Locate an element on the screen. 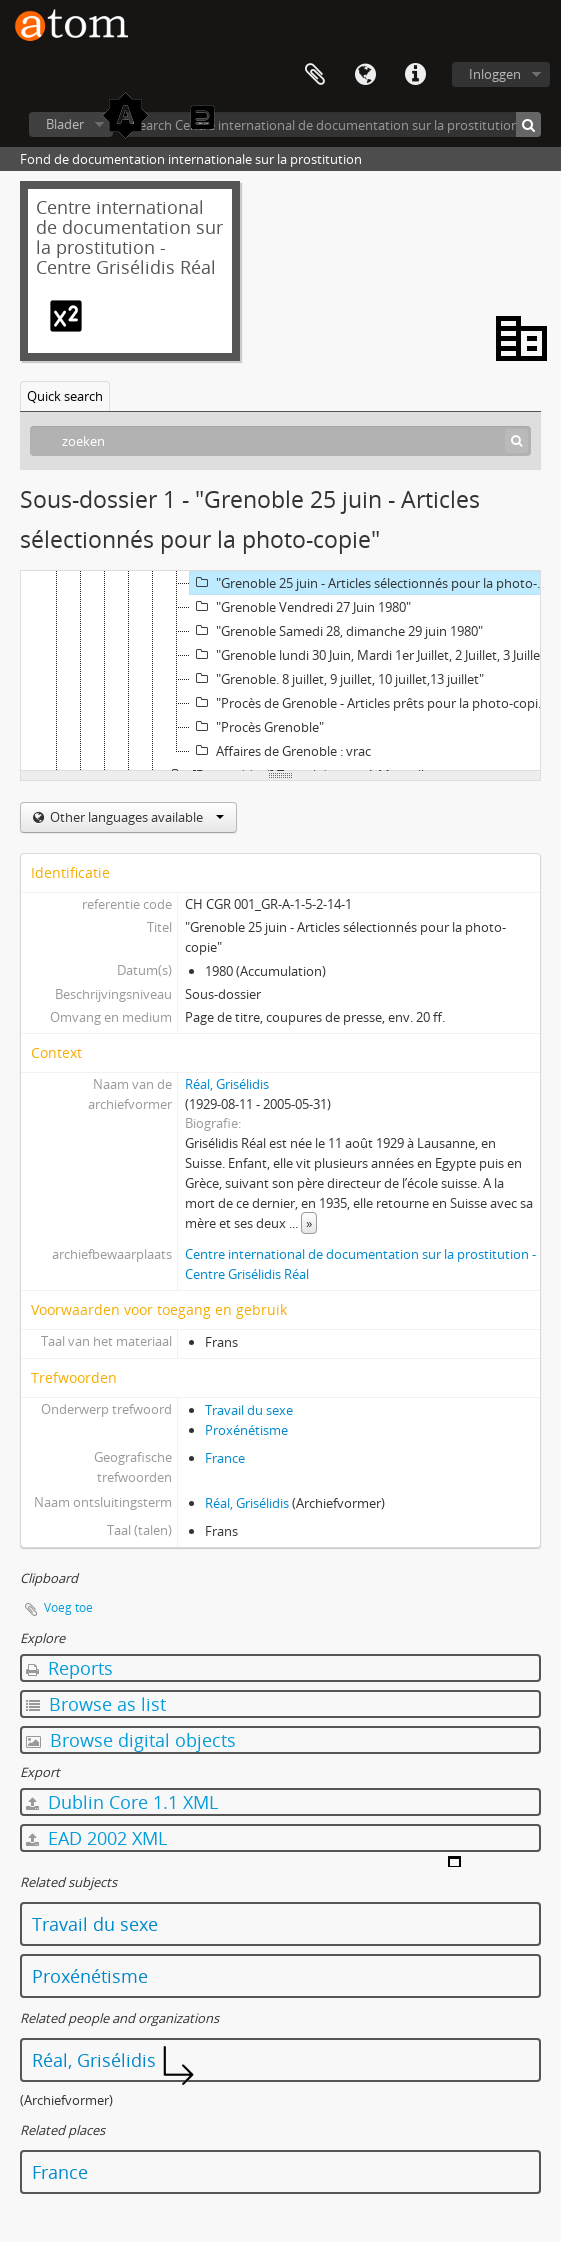  enable automatic brightness adjustment is located at coordinates (125, 115).